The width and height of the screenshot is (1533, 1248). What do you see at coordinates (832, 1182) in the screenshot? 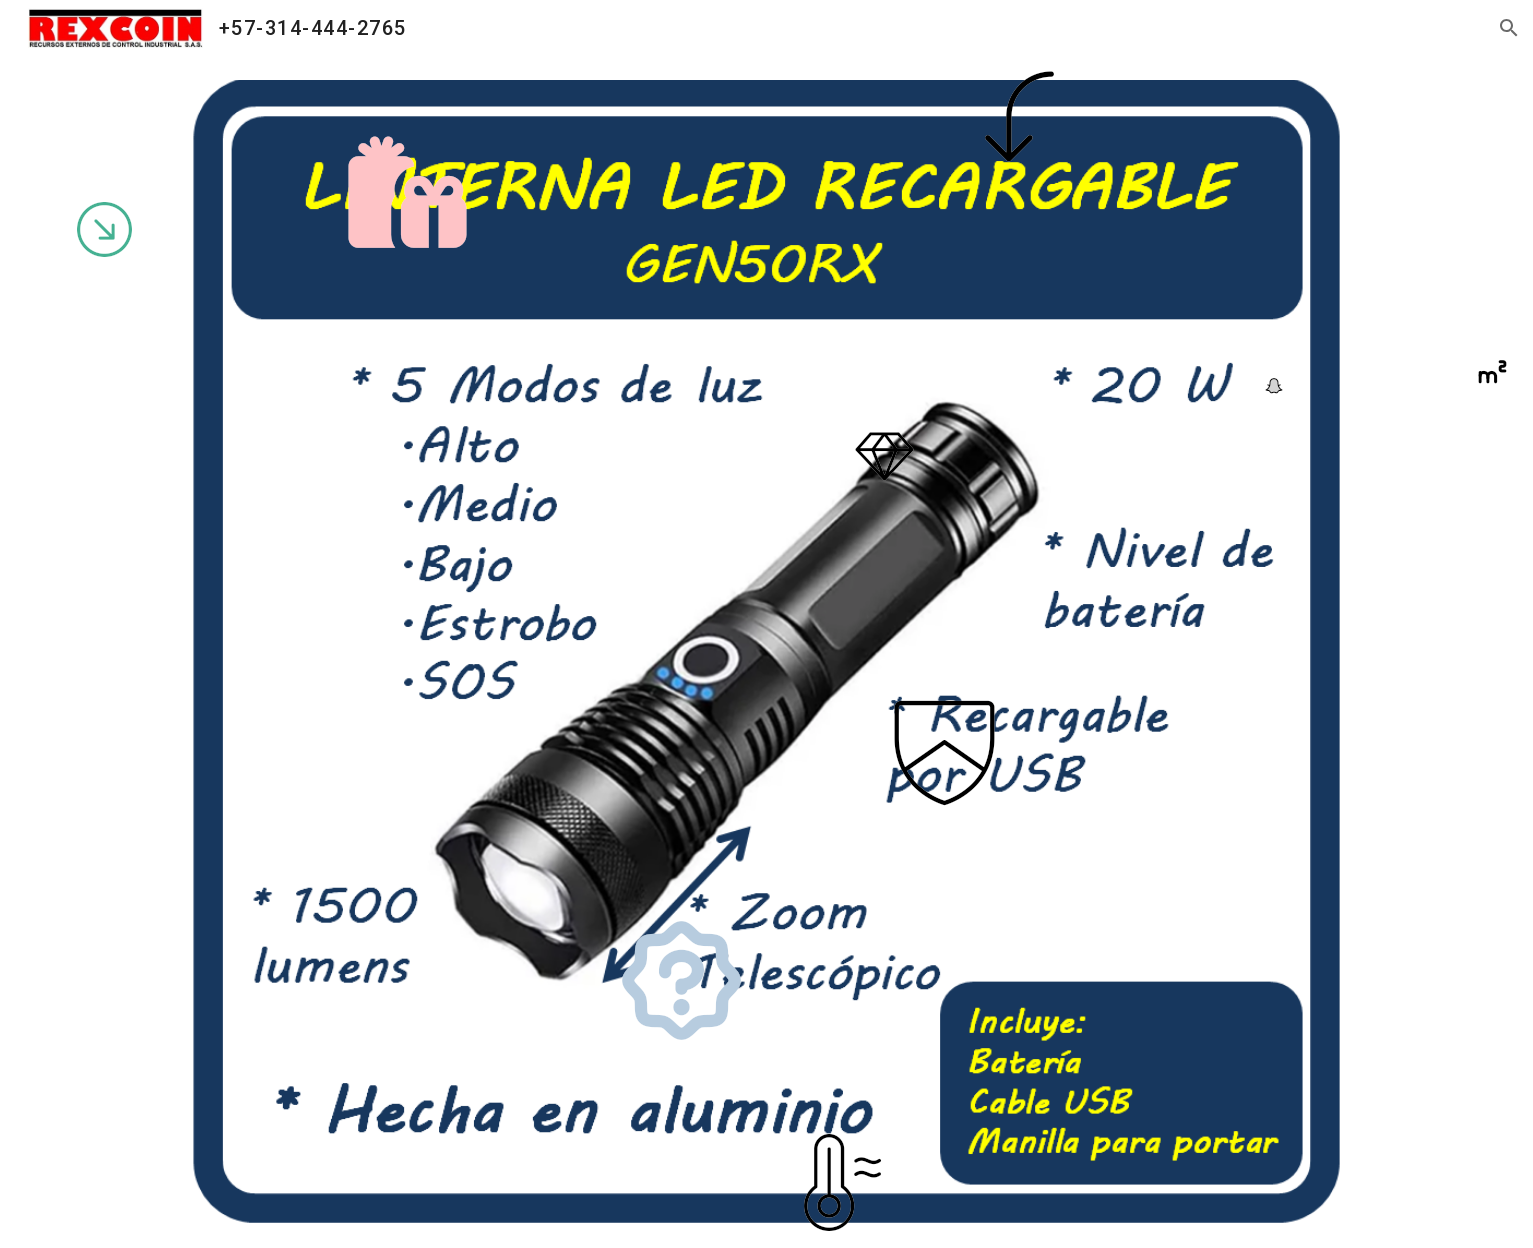
I see `indicates high temperature or heat warning` at bounding box center [832, 1182].